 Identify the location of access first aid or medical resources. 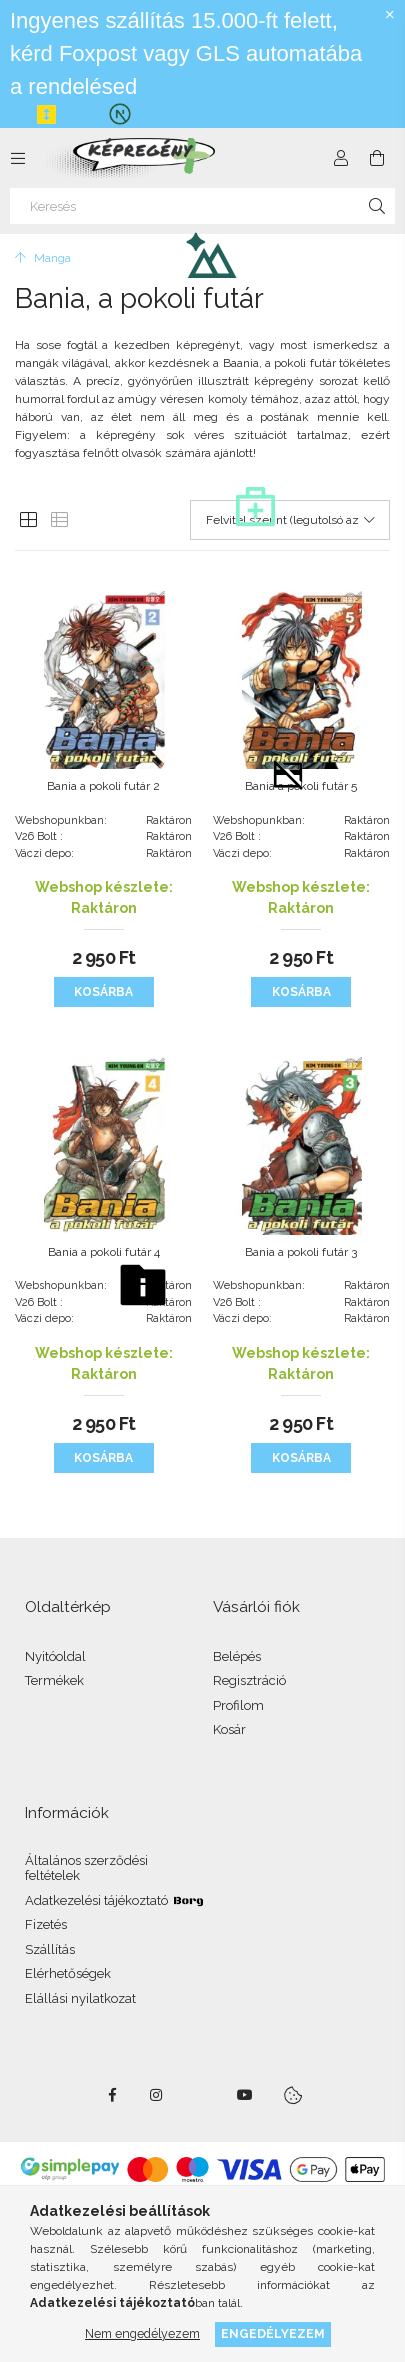
(255, 508).